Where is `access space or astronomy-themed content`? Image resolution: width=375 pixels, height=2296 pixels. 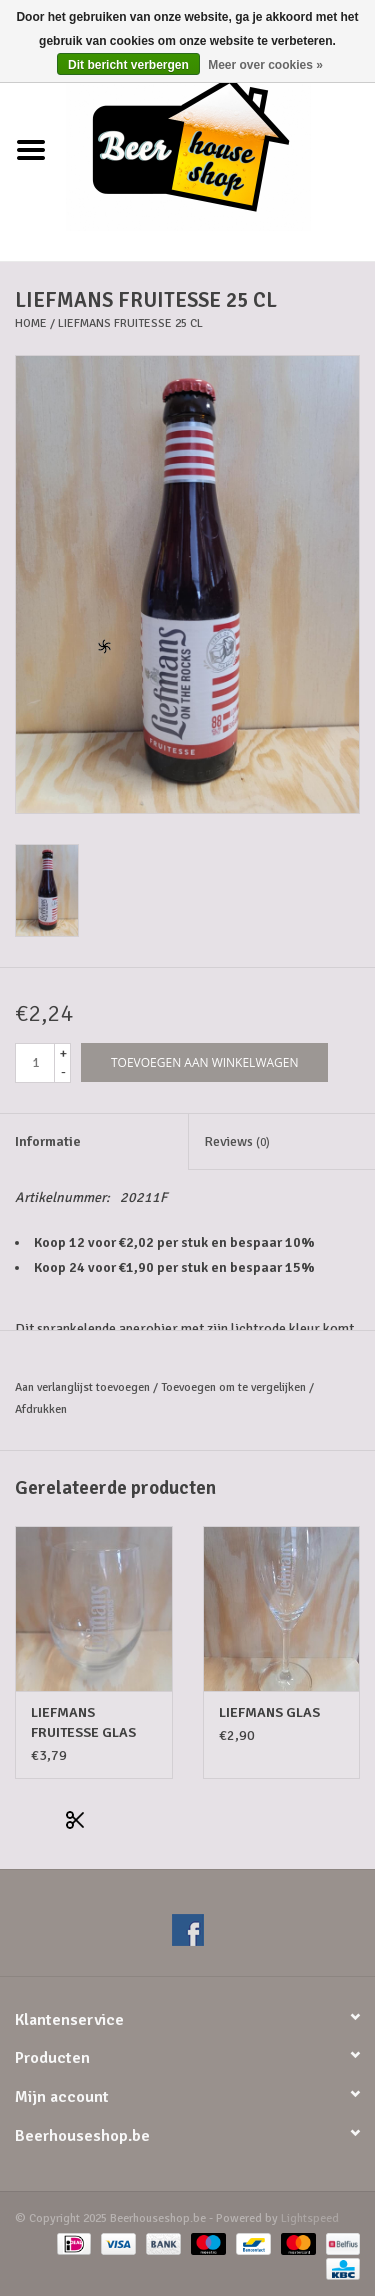
access space or astronomy-themed content is located at coordinates (104, 646).